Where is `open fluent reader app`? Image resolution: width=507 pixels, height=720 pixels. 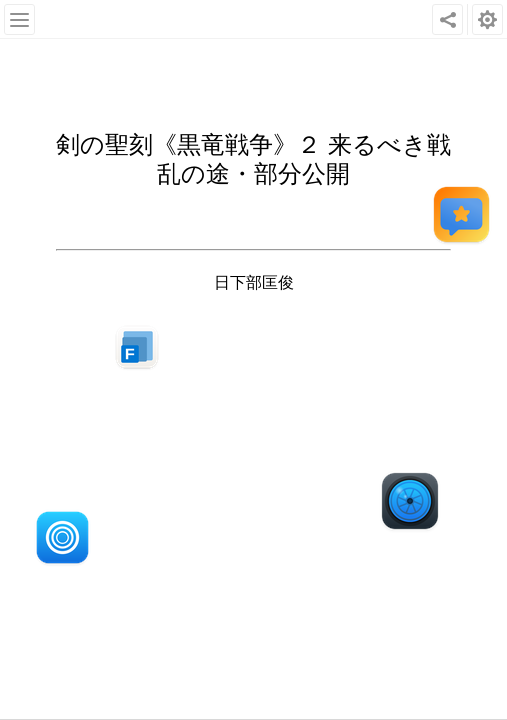 open fluent reader app is located at coordinates (137, 347).